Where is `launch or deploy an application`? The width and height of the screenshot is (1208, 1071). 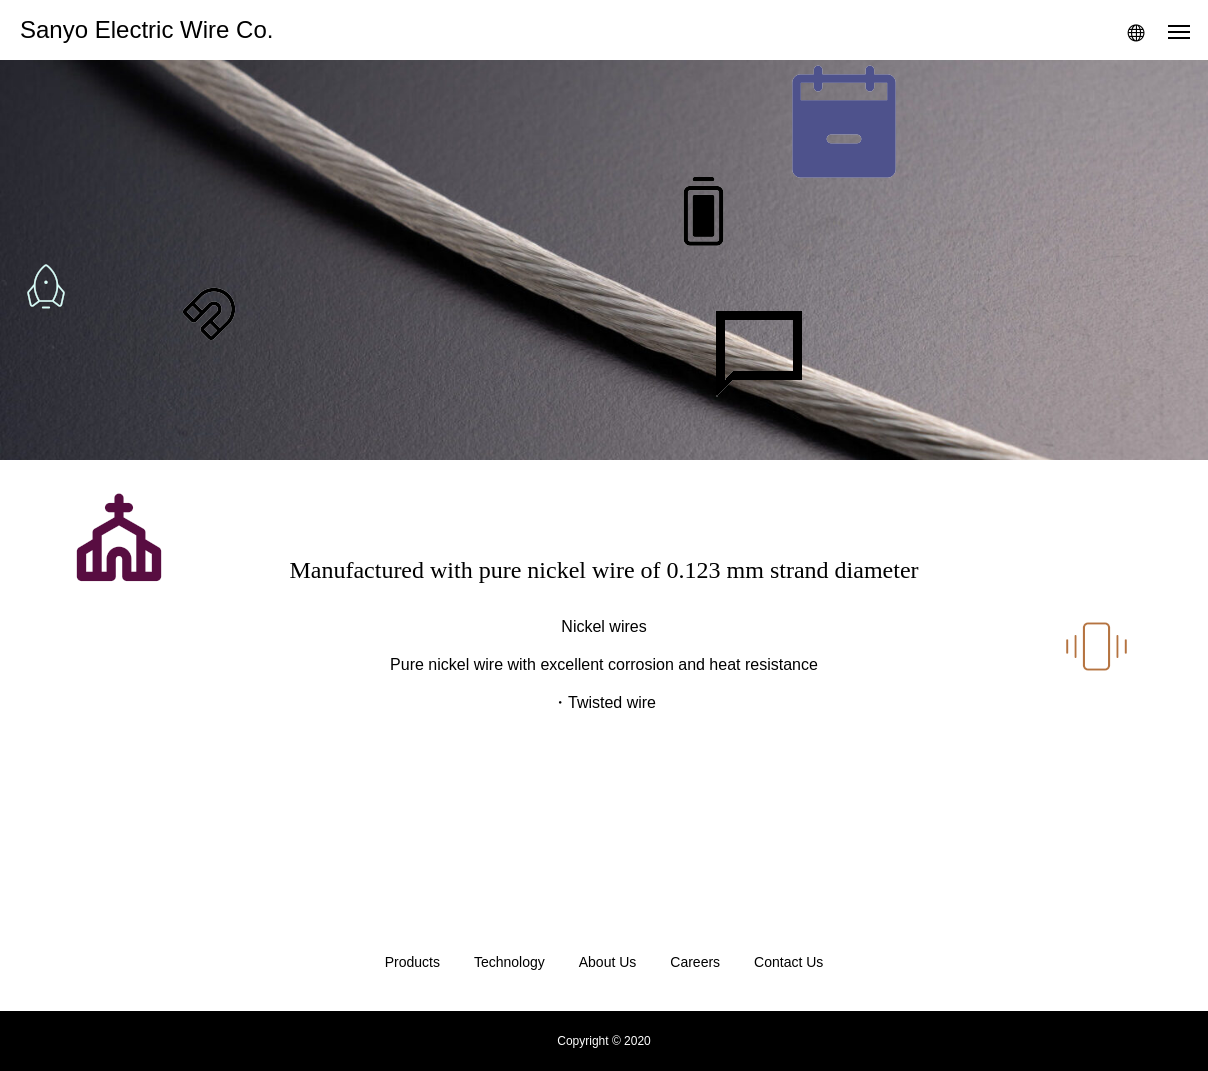
launch or deploy an application is located at coordinates (46, 288).